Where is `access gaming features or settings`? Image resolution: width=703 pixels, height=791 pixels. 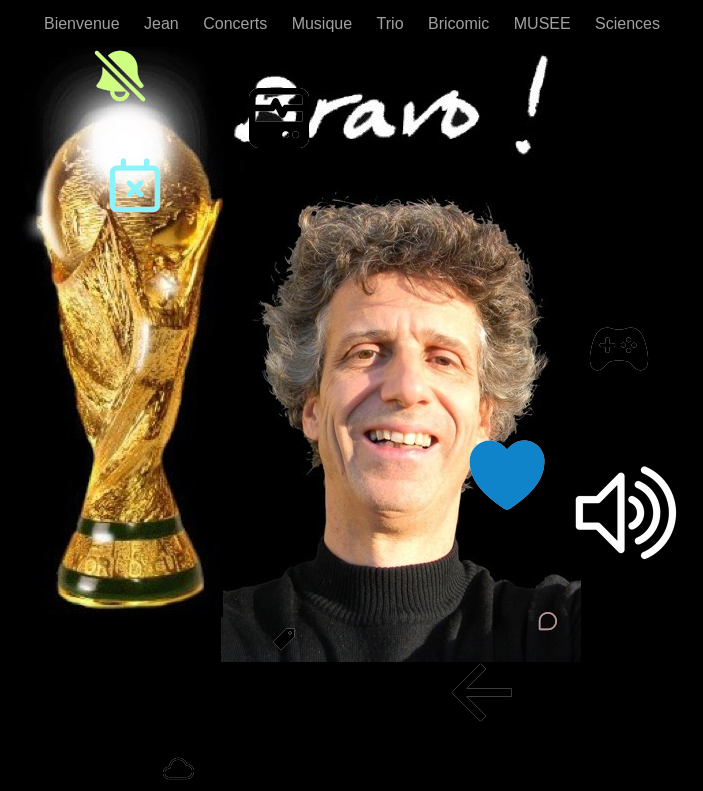 access gaming features or settings is located at coordinates (619, 349).